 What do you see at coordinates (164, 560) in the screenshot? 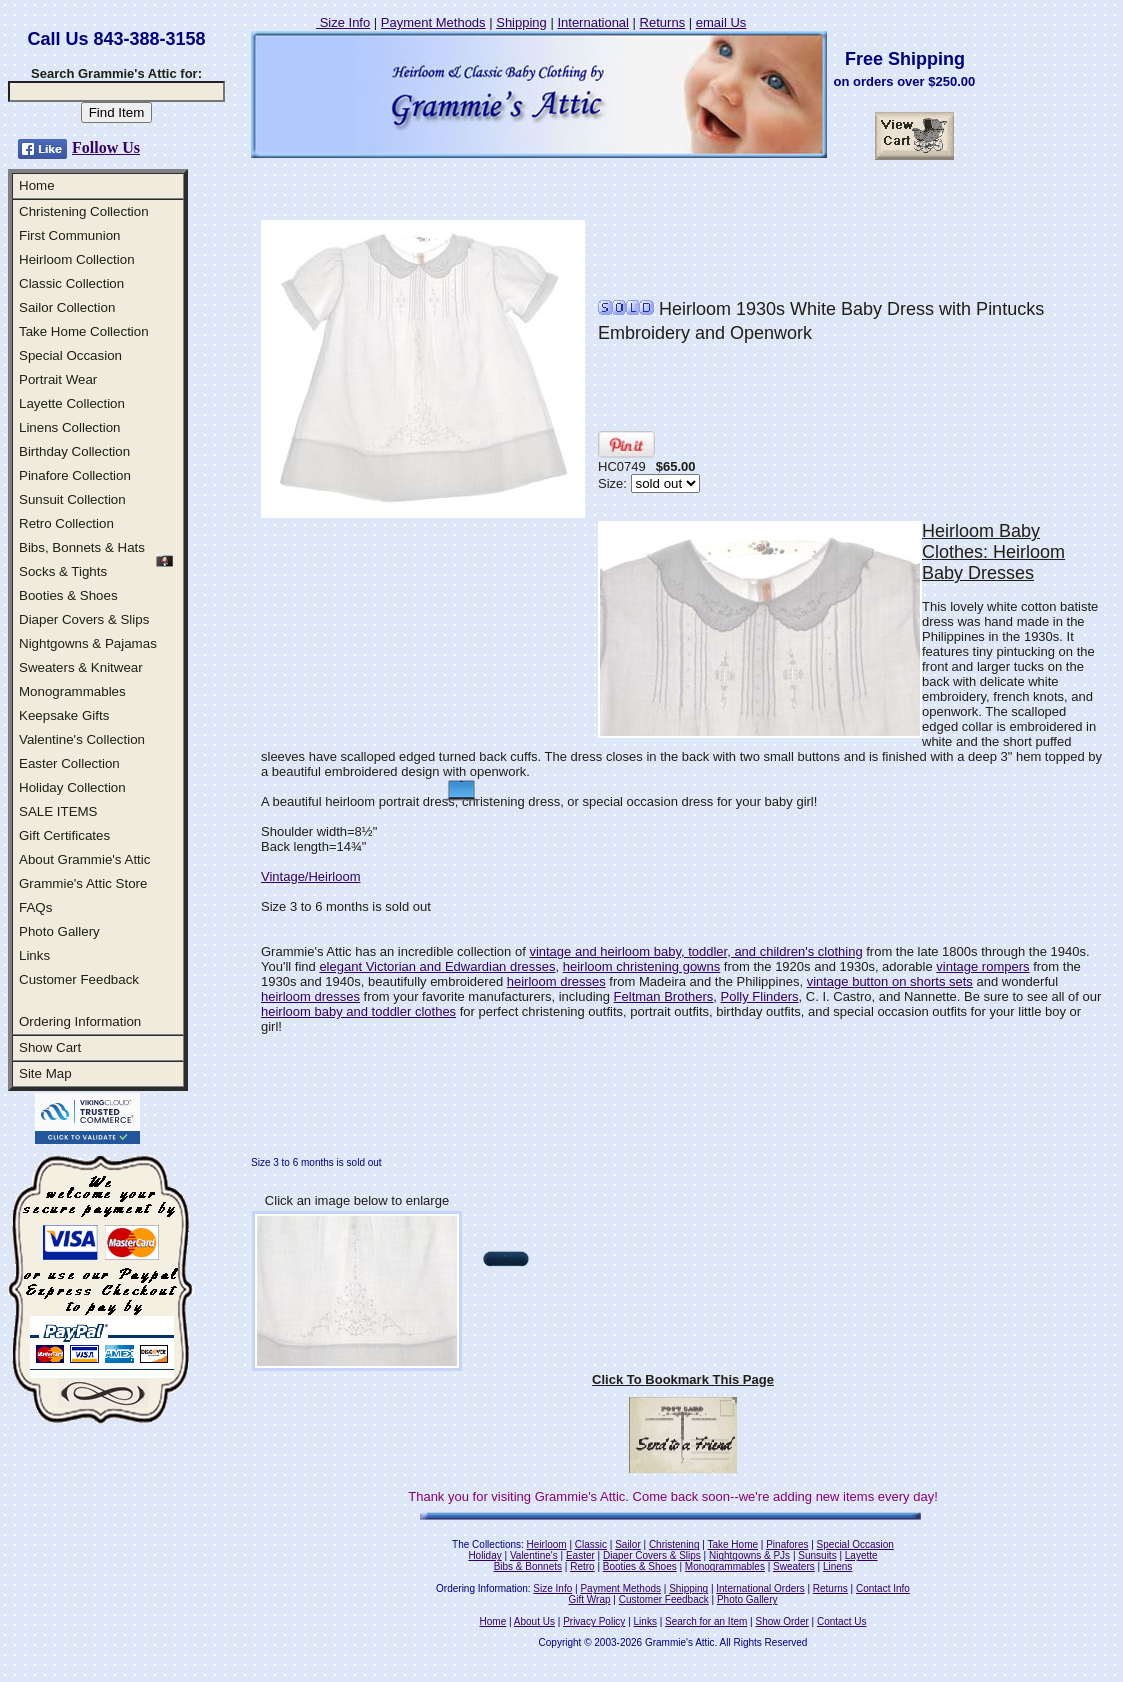
I see `open jenkins CI/CD project folder` at bounding box center [164, 560].